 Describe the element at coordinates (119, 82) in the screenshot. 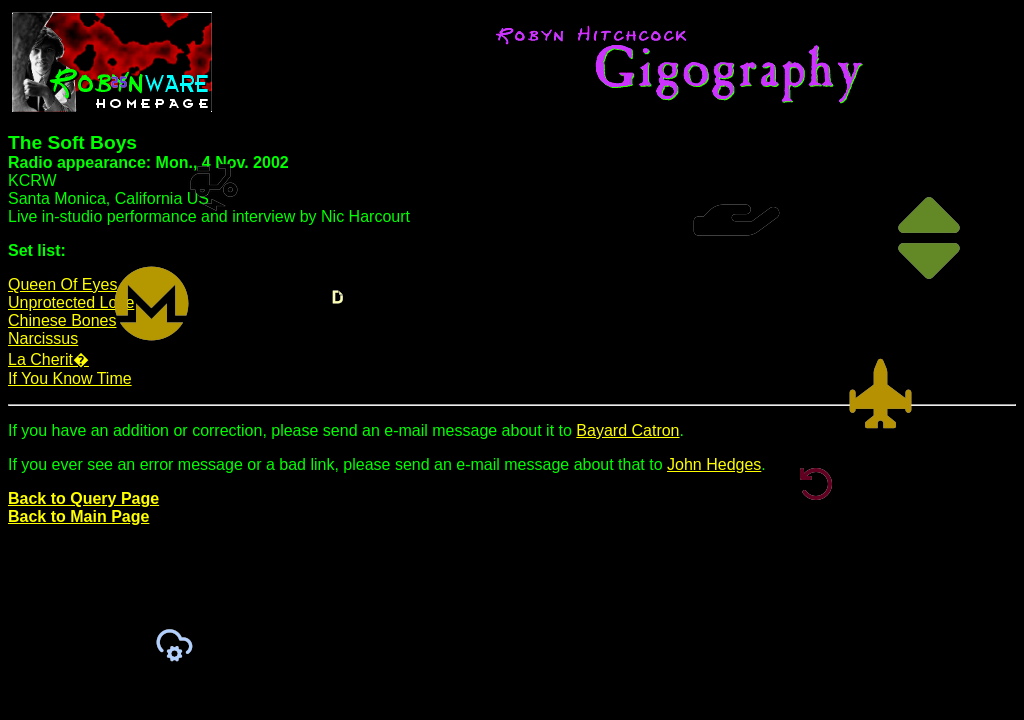

I see `indicates 25 items or notifications` at that location.